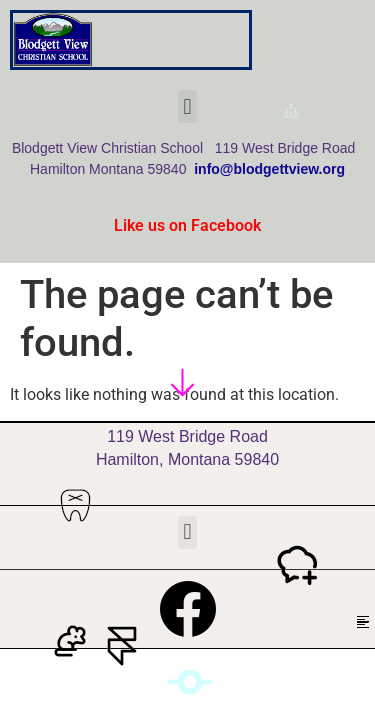 Image resolution: width=375 pixels, height=720 pixels. Describe the element at coordinates (75, 505) in the screenshot. I see `access dental or oral health features` at that location.